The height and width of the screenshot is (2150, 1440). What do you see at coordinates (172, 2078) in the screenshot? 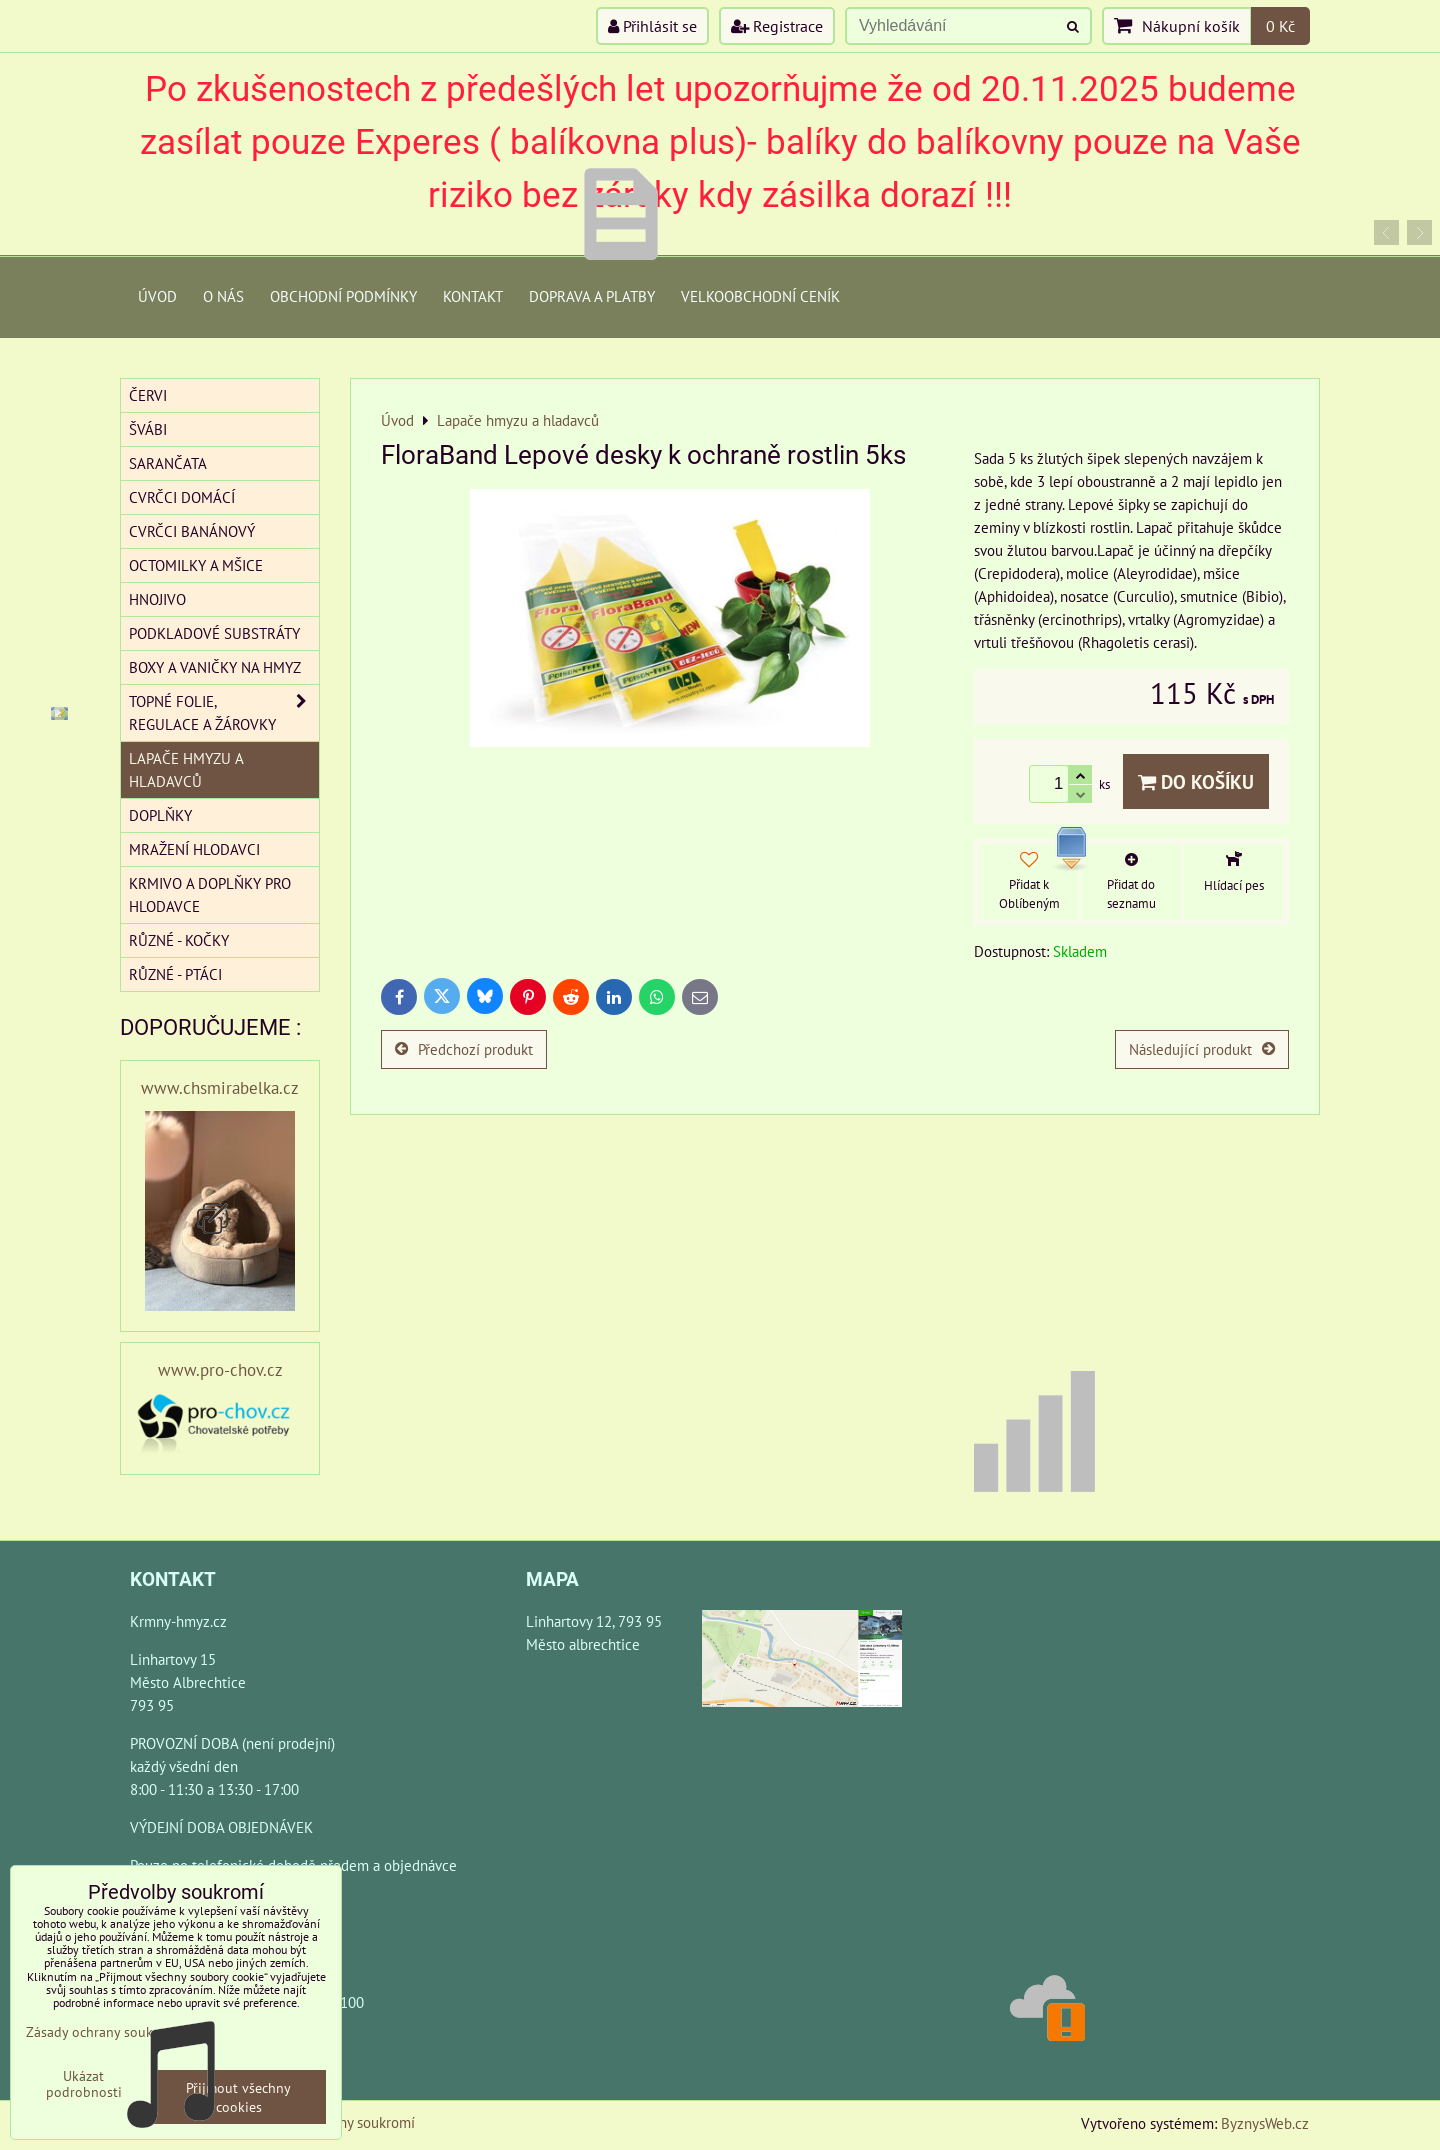
I see `open the music app` at bounding box center [172, 2078].